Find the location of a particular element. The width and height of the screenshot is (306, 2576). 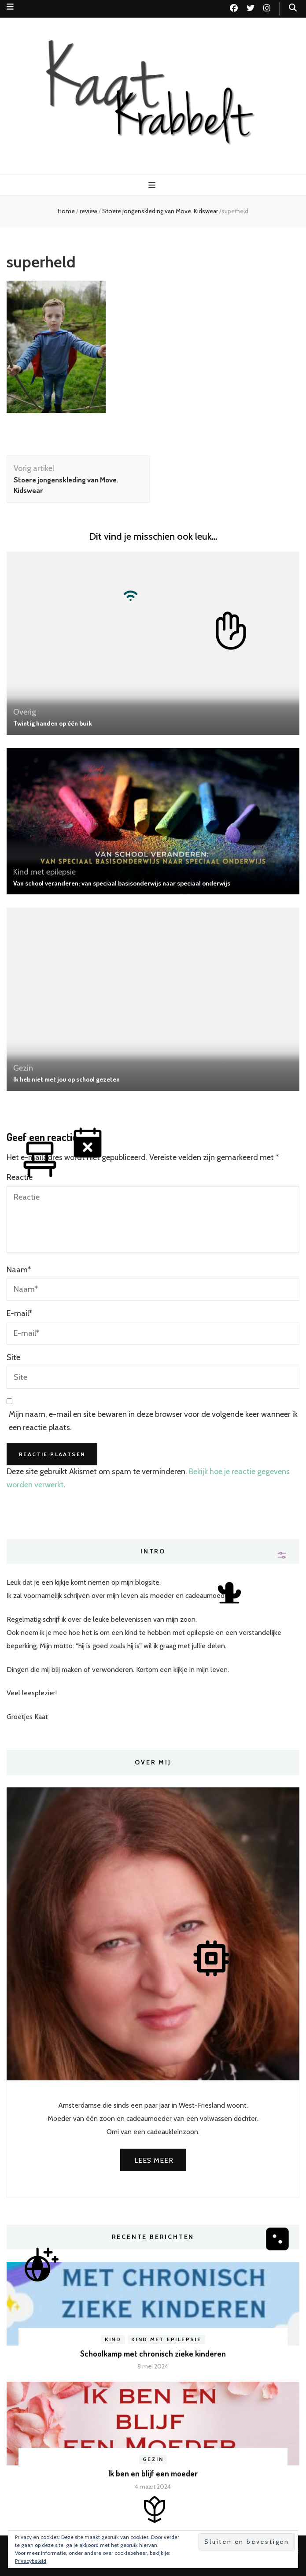

roll dice or generate random number is located at coordinates (277, 2239).